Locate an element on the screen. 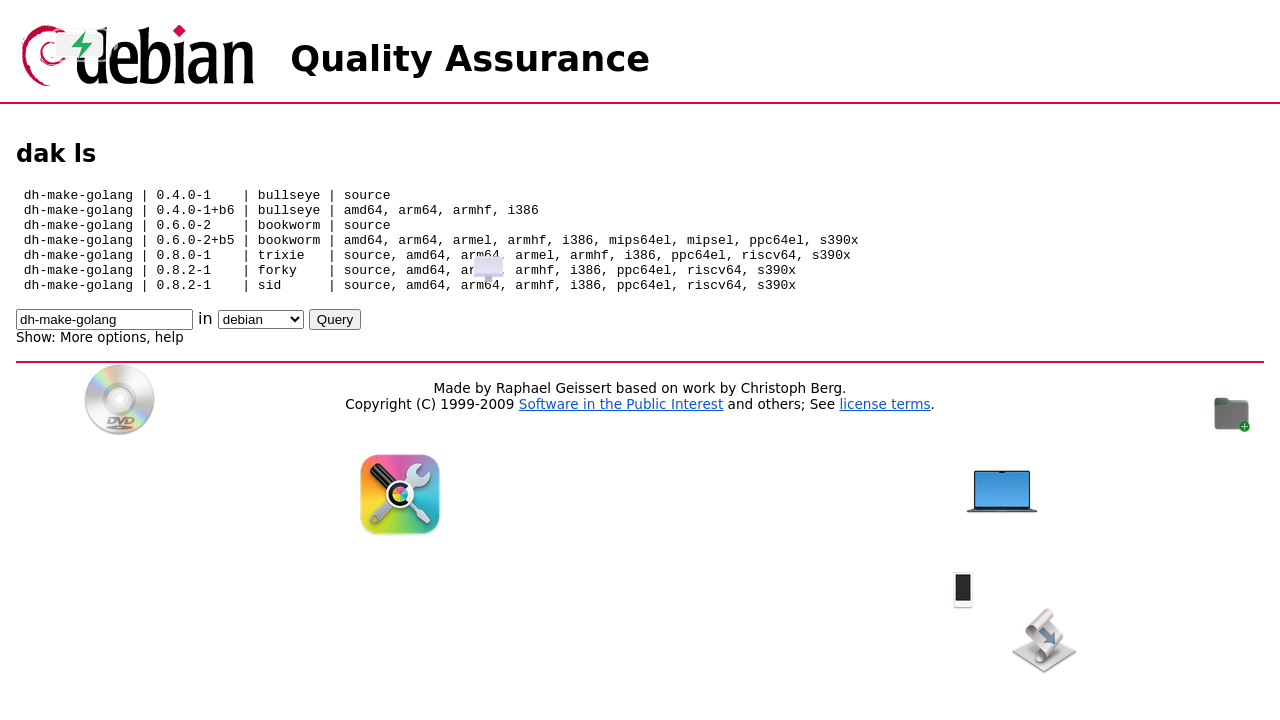 The image size is (1280, 720). open ColorSync Utility to manage color profiles is located at coordinates (400, 494).